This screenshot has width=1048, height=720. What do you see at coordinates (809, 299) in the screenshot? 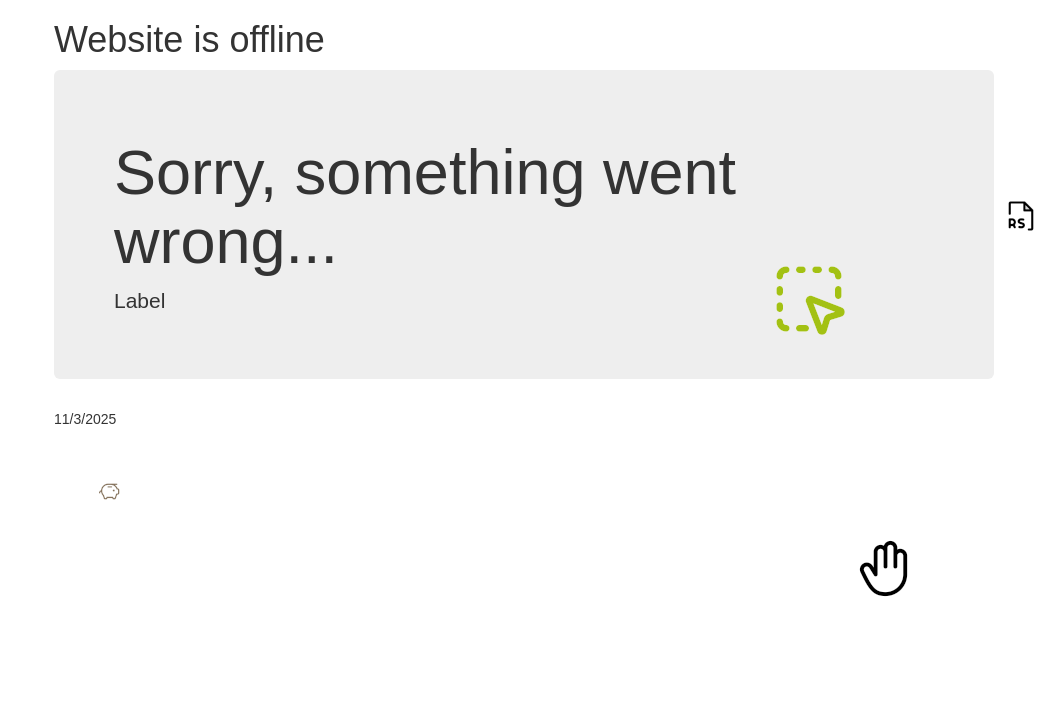
I see `select or draw a custom region` at bounding box center [809, 299].